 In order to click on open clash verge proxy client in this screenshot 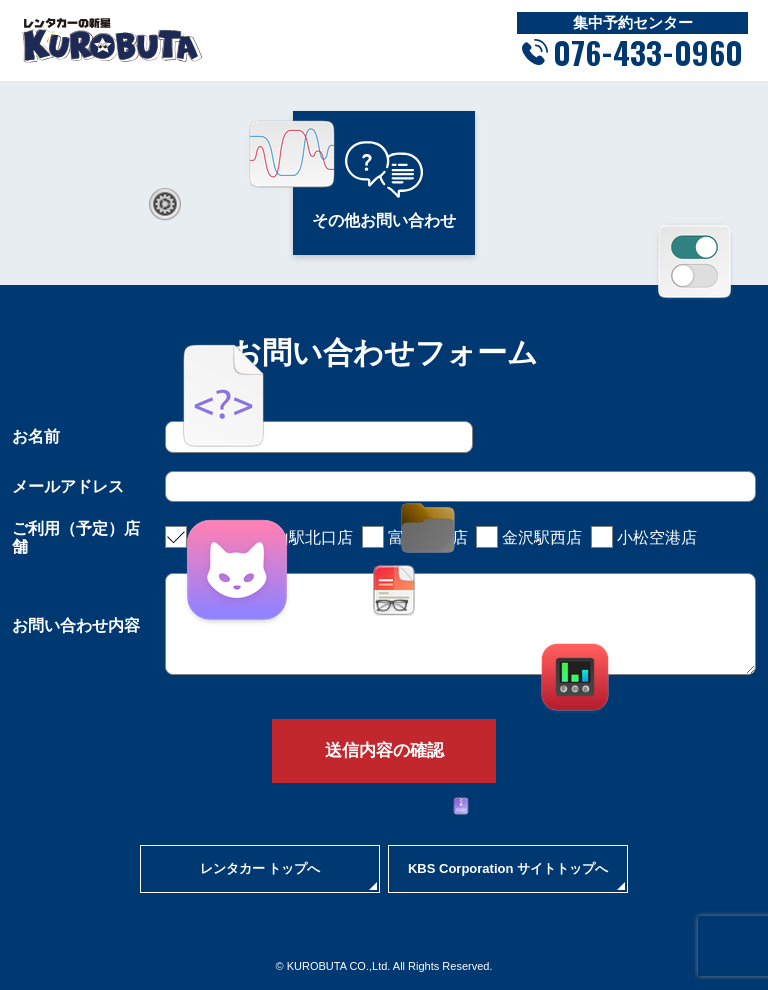, I will do `click(237, 570)`.